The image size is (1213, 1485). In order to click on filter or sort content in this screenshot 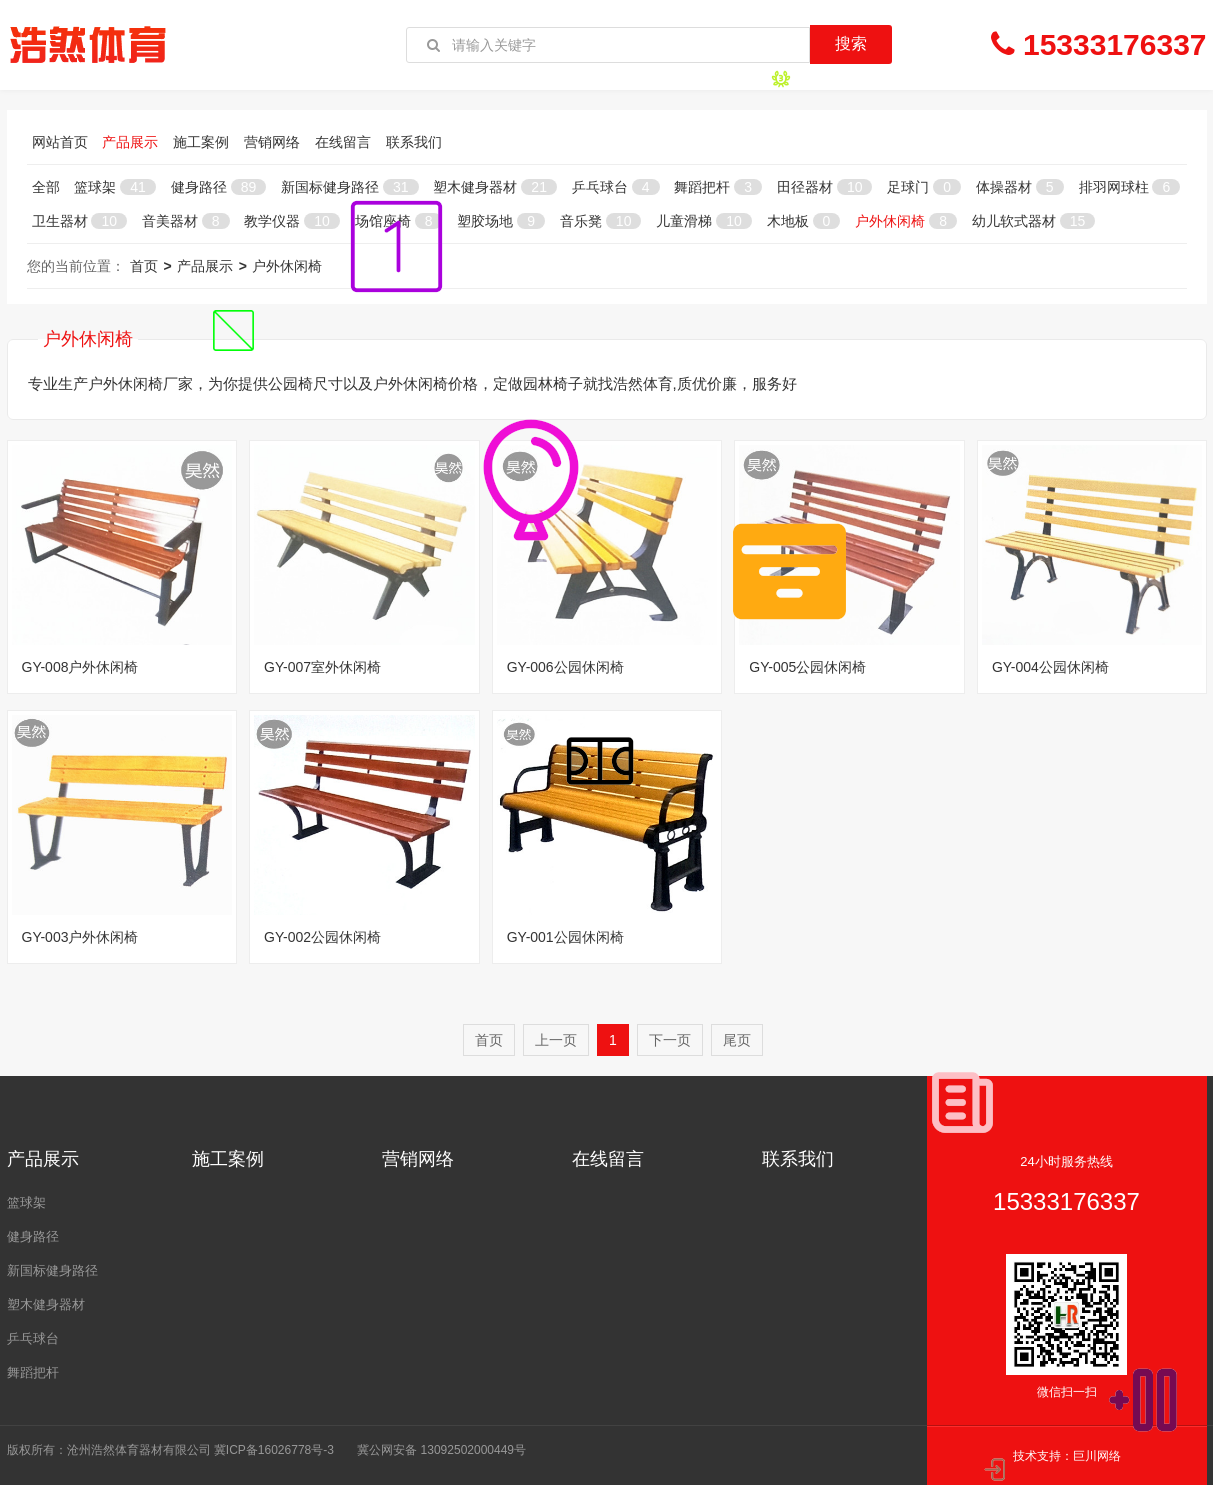, I will do `click(789, 571)`.